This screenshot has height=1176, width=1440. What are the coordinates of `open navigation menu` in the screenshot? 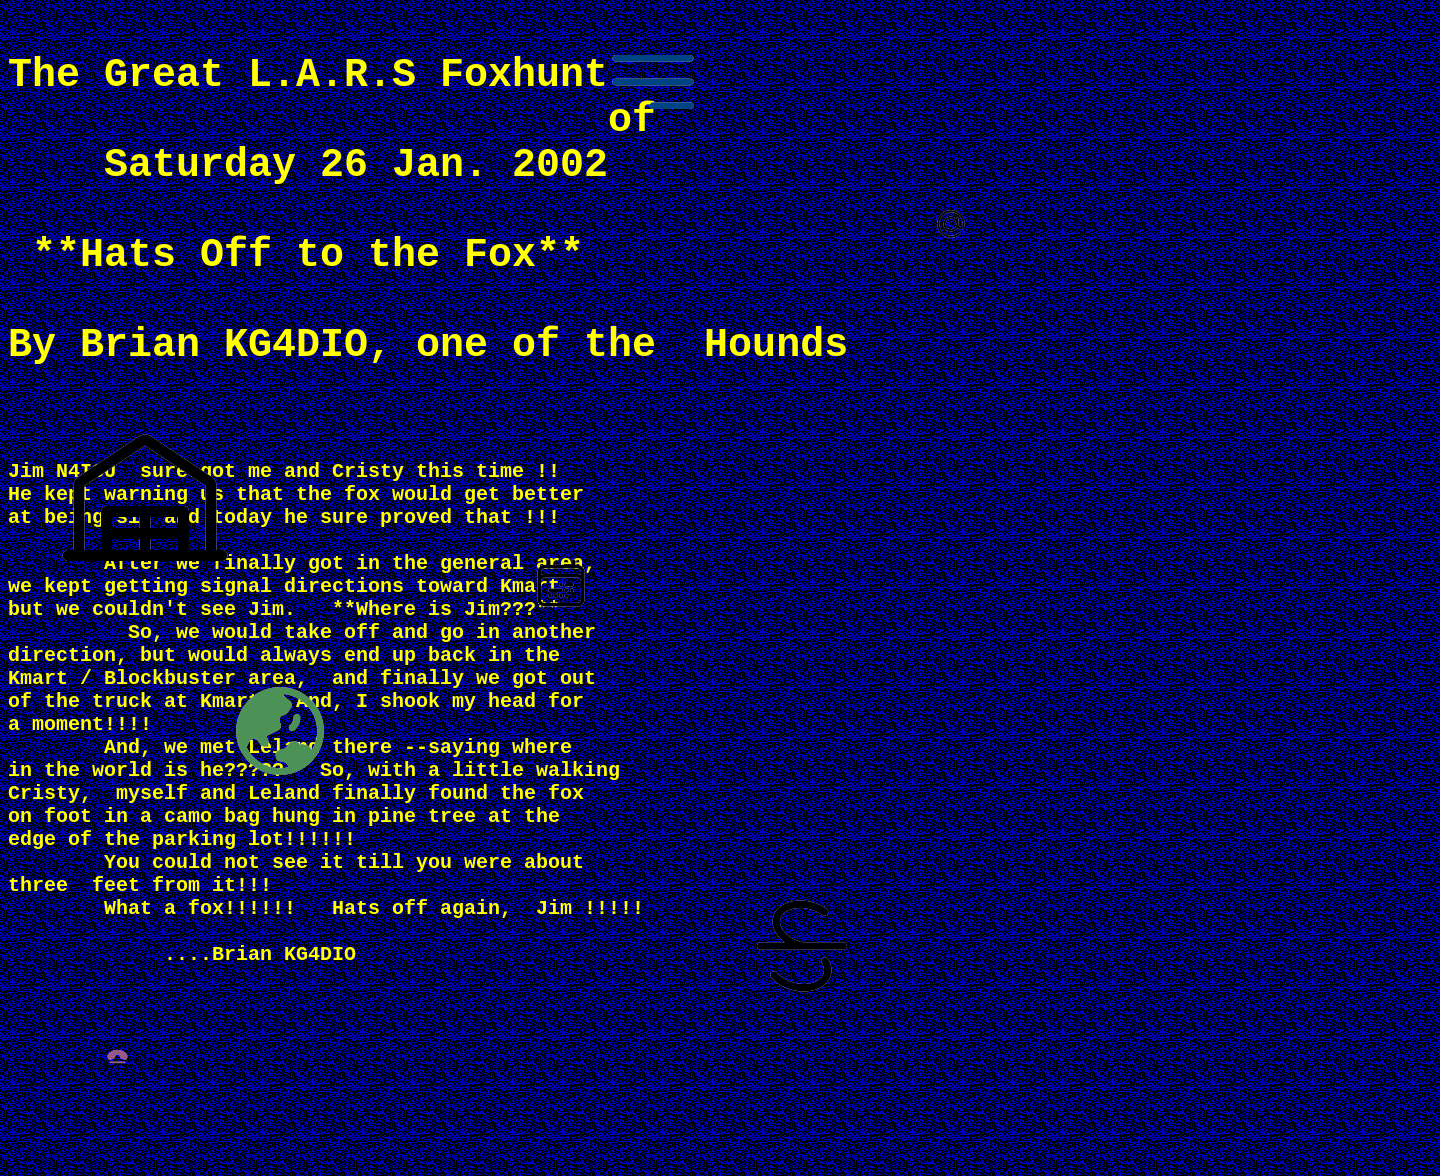 It's located at (653, 82).